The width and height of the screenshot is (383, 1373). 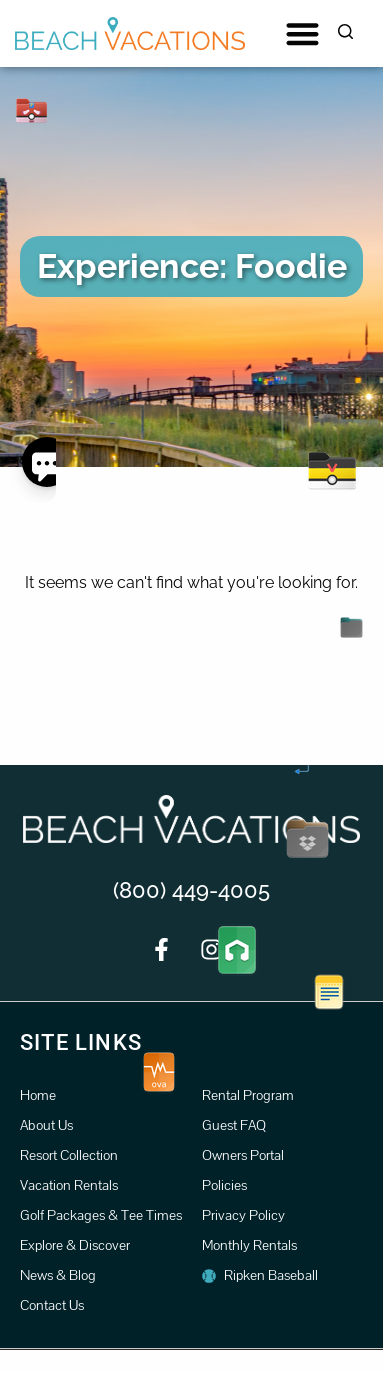 I want to click on reply to an email message, so click(x=301, y=769).